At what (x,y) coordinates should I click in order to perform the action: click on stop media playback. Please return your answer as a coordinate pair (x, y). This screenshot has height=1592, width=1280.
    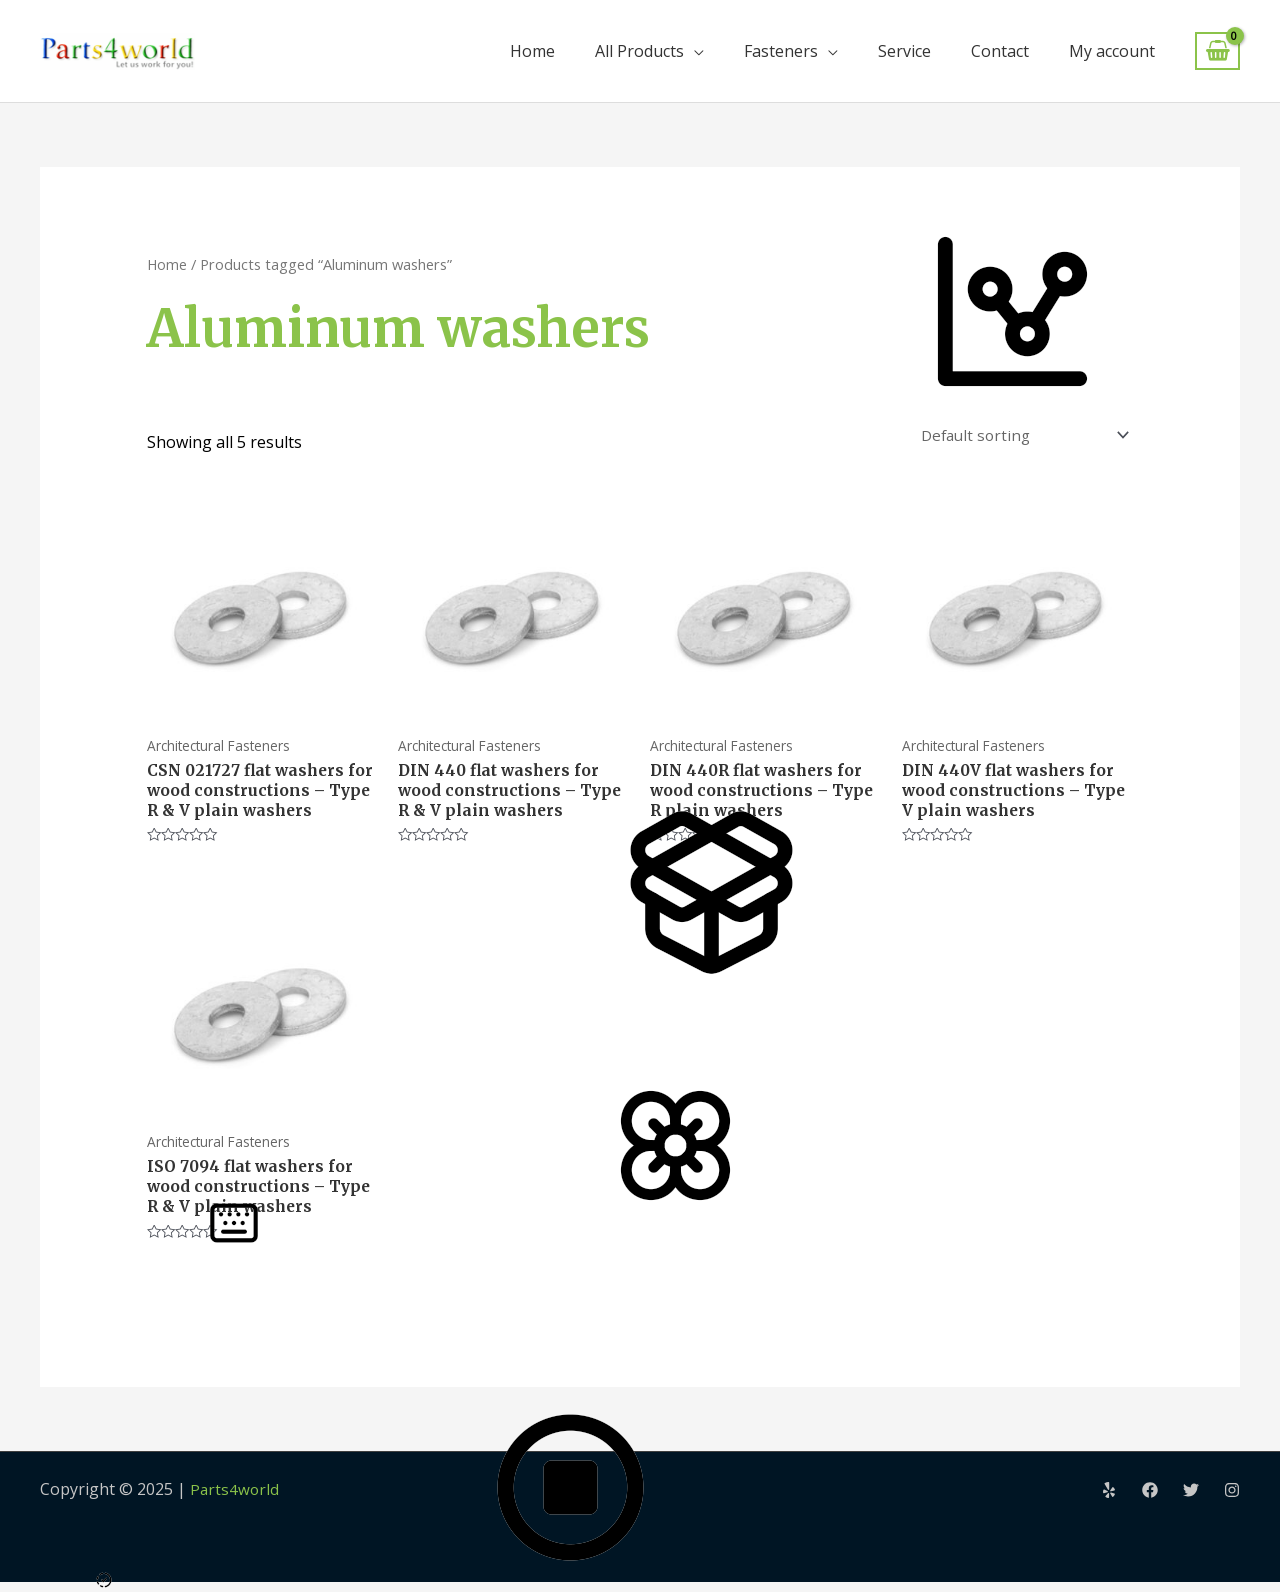
    Looking at the image, I should click on (570, 1487).